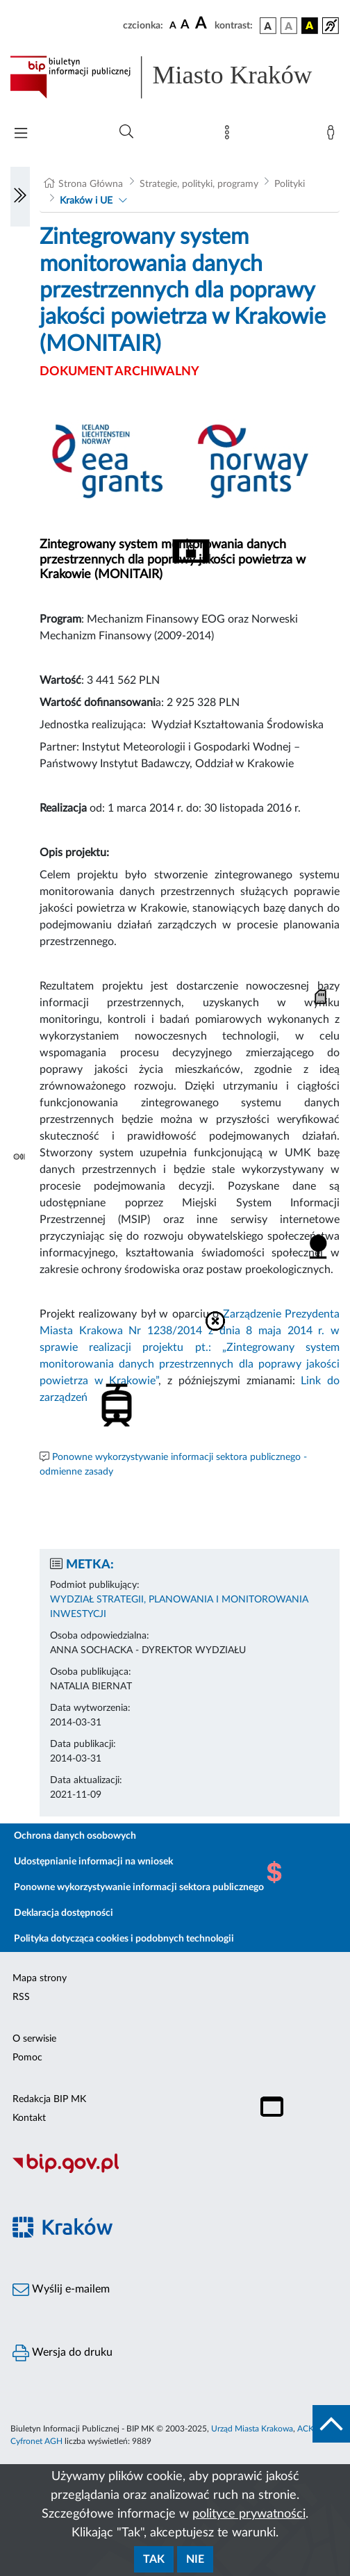 Image resolution: width=350 pixels, height=2576 pixels. What do you see at coordinates (320, 996) in the screenshot?
I see `access sd card storage` at bounding box center [320, 996].